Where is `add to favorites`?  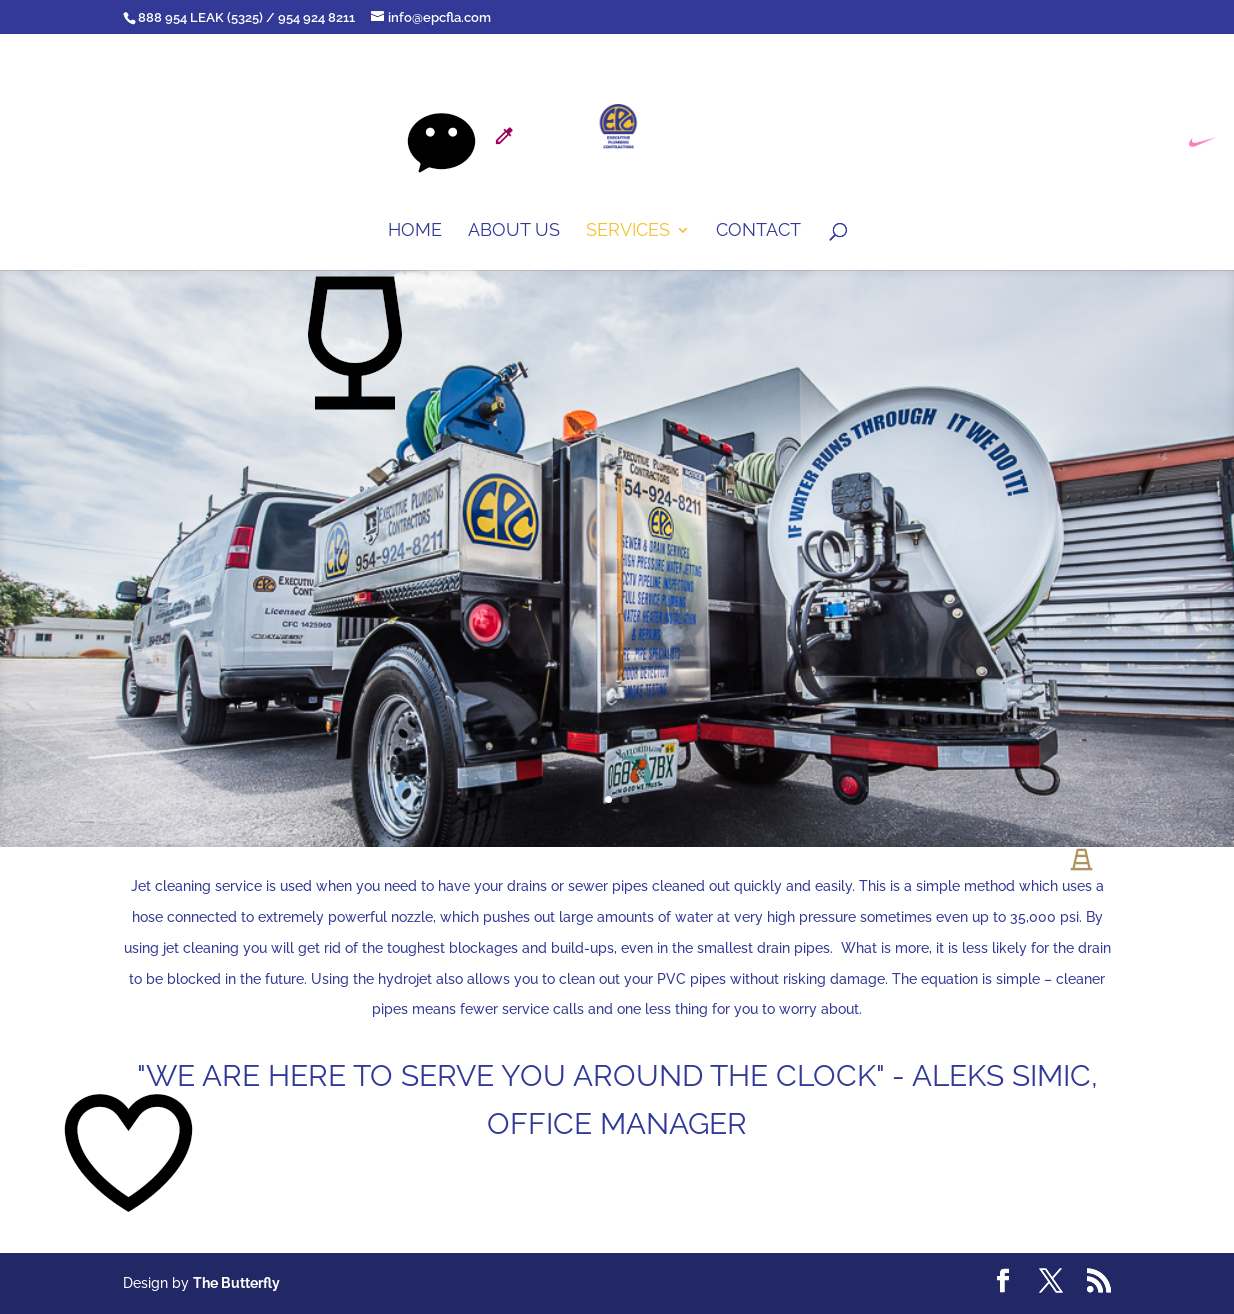
add to favorites is located at coordinates (128, 1151).